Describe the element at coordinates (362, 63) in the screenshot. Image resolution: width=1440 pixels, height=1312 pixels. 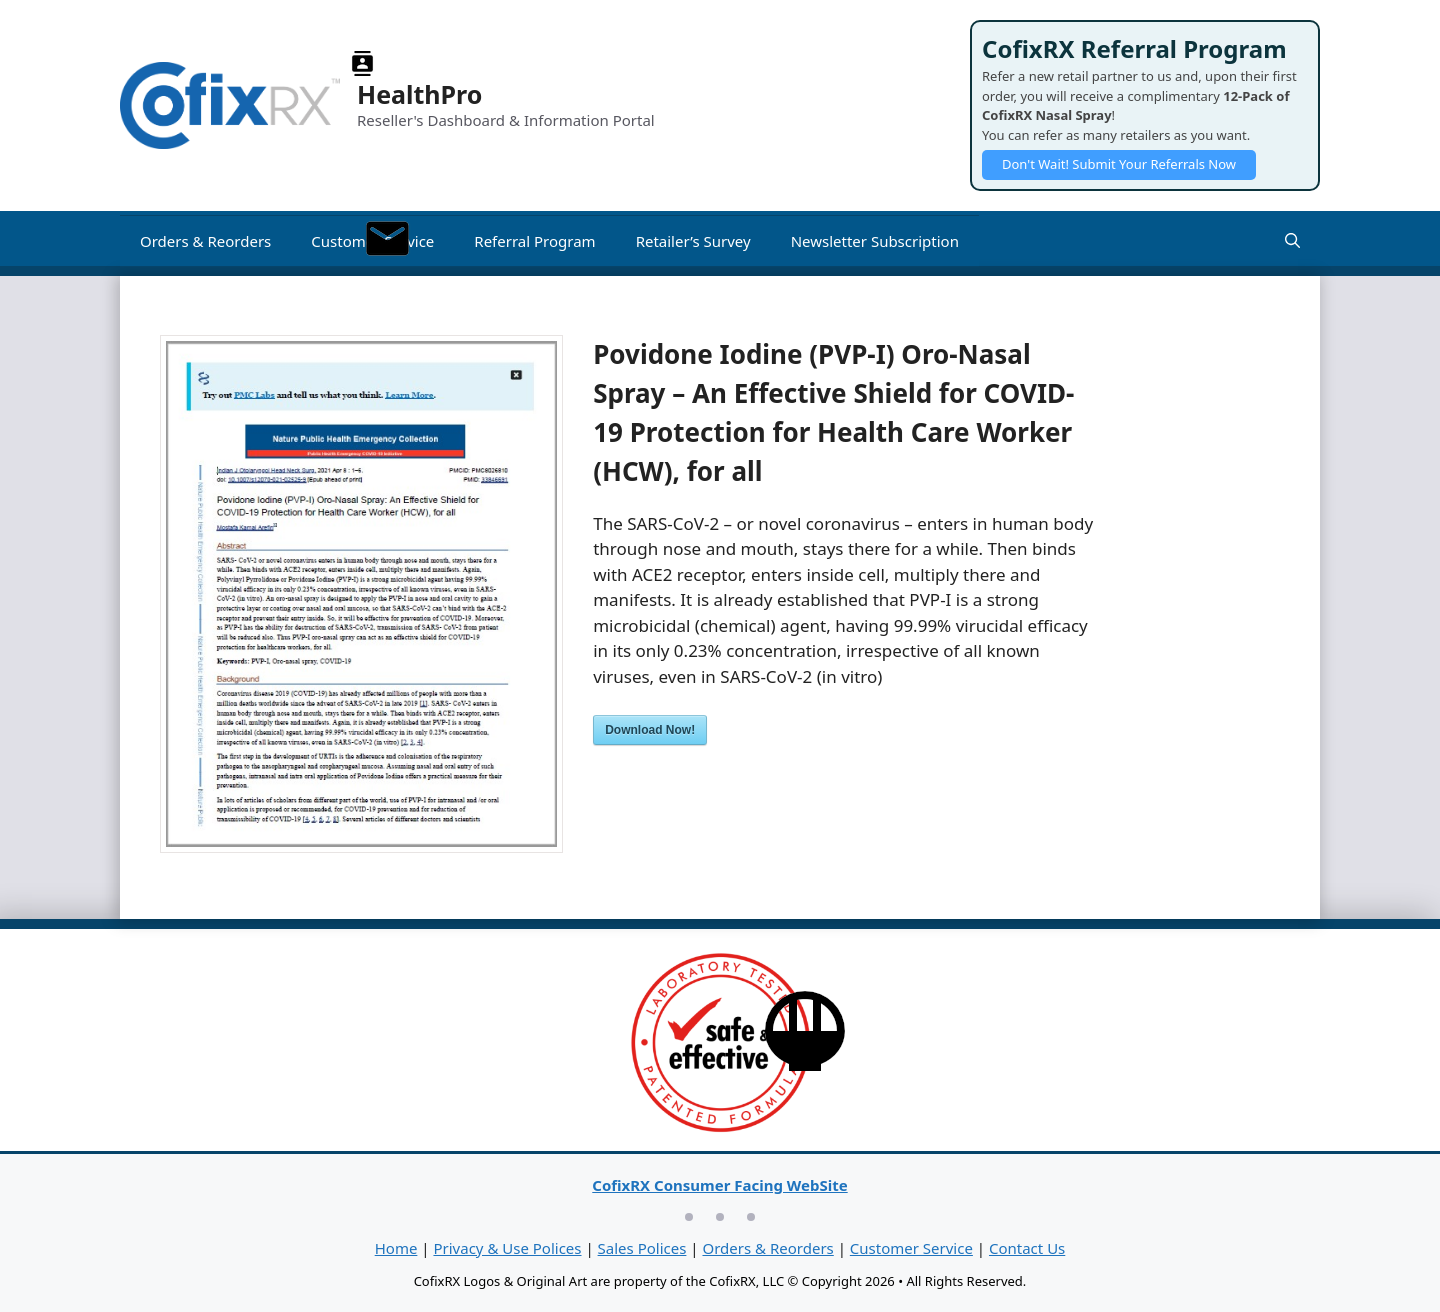
I see `access your contacts list` at that location.